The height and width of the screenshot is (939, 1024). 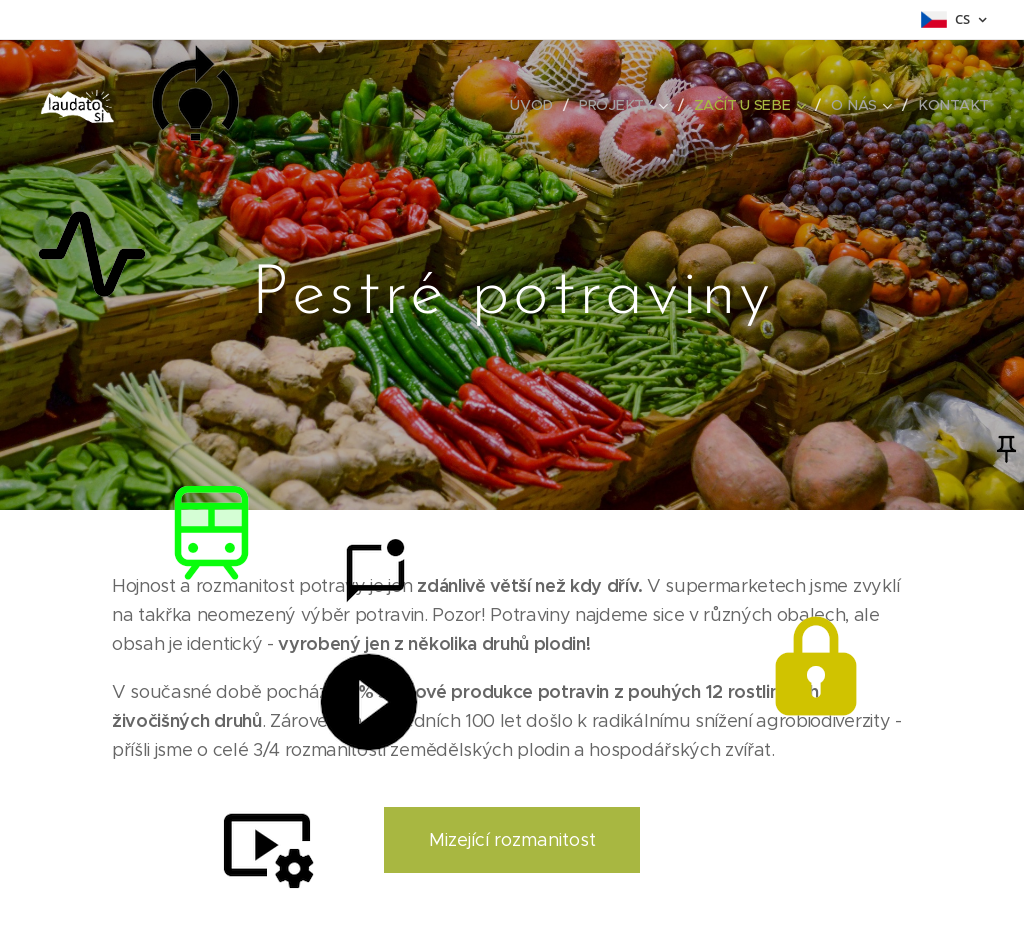 What do you see at coordinates (369, 702) in the screenshot?
I see `play media or video content` at bounding box center [369, 702].